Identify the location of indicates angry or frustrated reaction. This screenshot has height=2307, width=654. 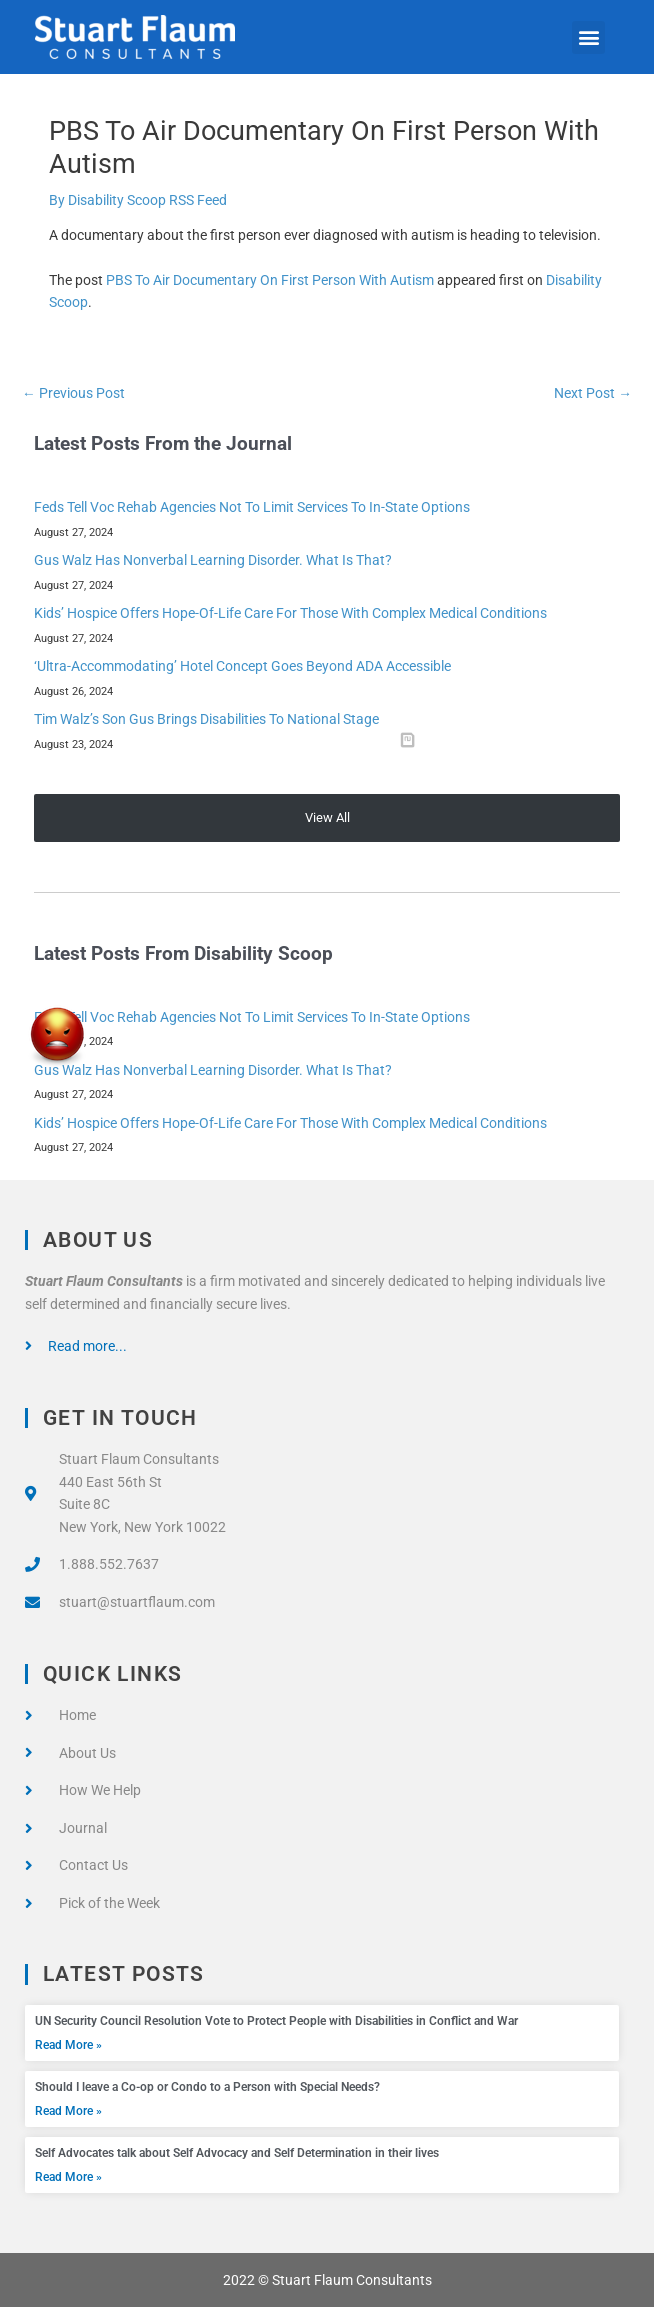
(56, 1035).